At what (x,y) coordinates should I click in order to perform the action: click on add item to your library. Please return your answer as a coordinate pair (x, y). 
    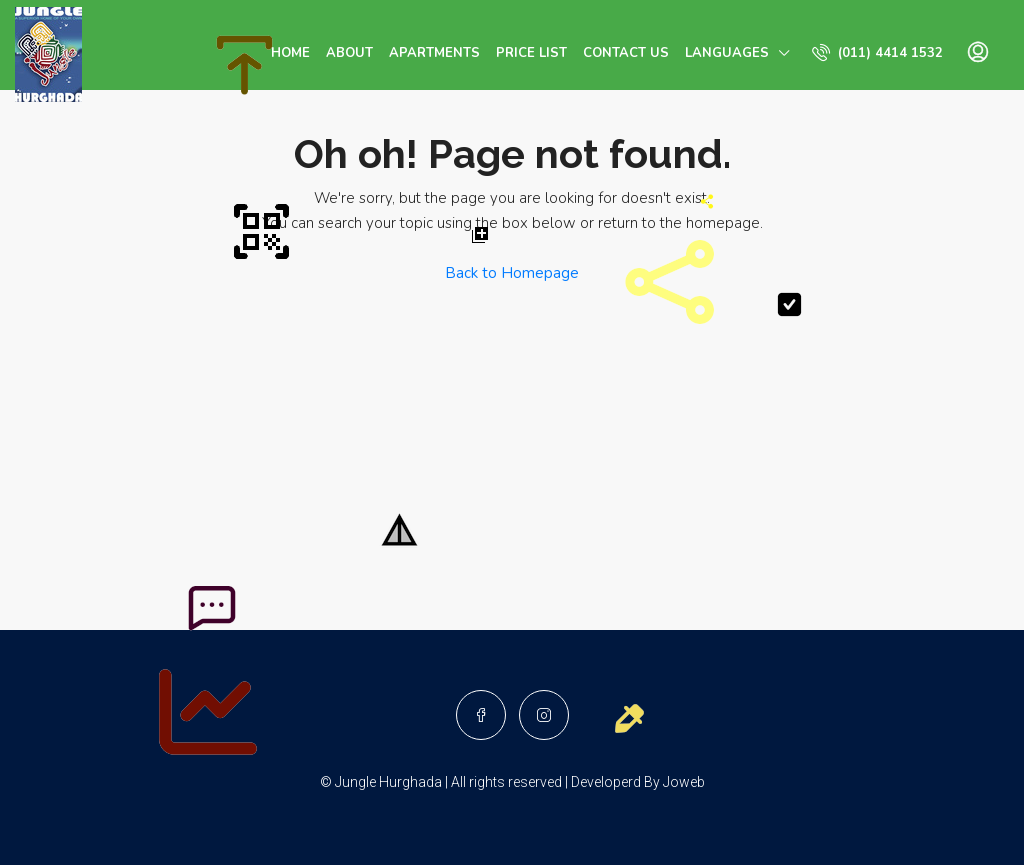
    Looking at the image, I should click on (480, 235).